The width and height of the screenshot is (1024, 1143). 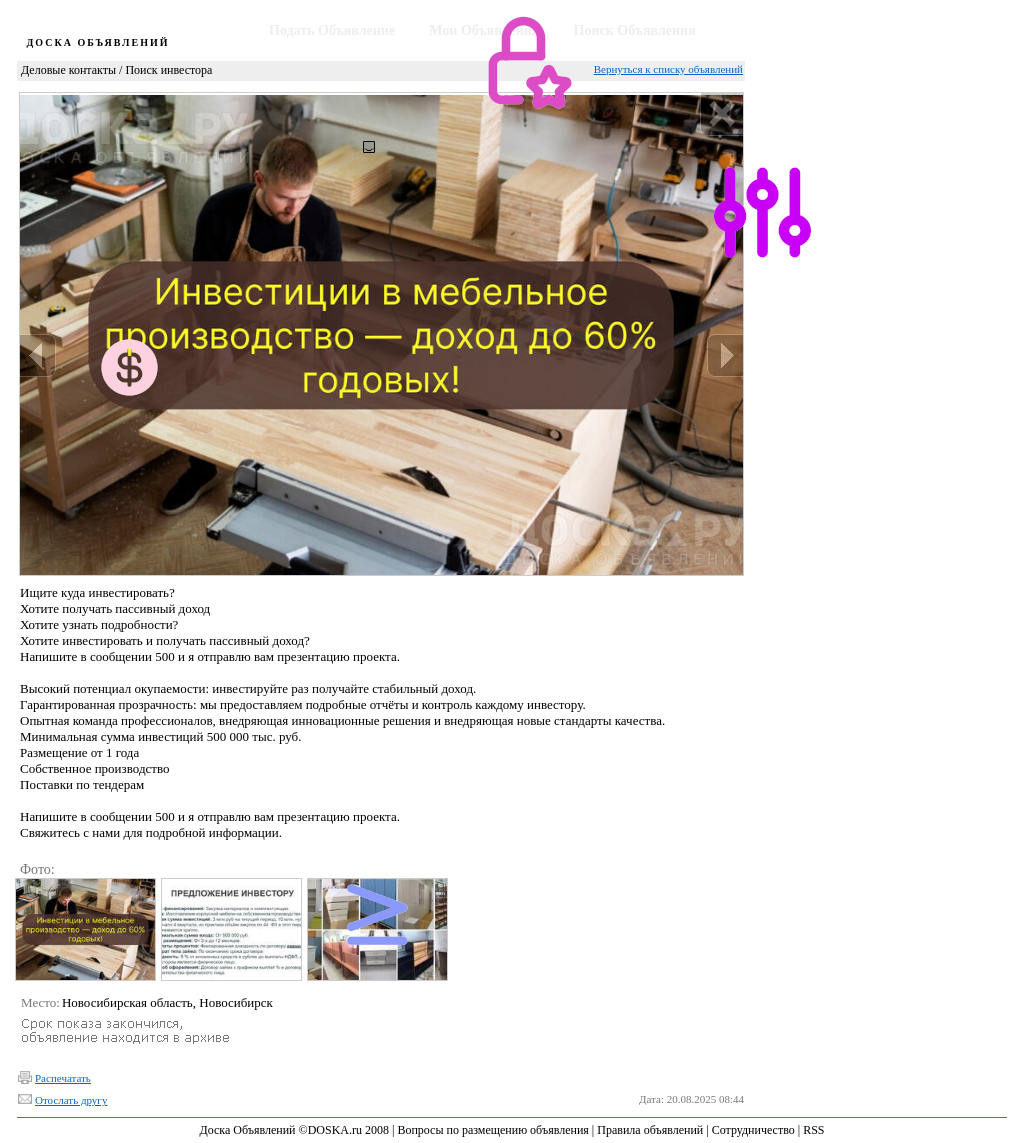 What do you see at coordinates (129, 367) in the screenshot?
I see `view pricing or payment options` at bounding box center [129, 367].